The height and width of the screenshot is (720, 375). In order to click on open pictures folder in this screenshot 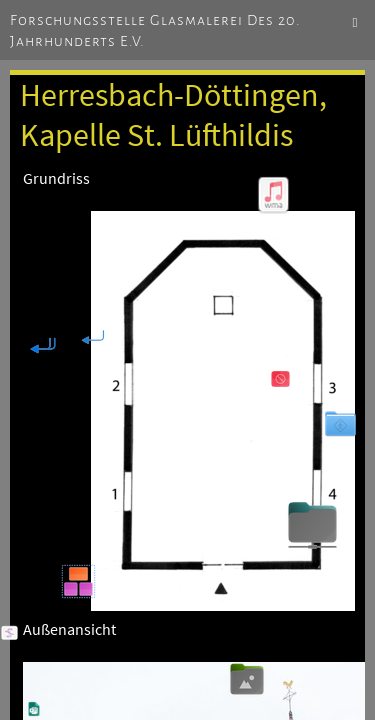, I will do `click(247, 679)`.